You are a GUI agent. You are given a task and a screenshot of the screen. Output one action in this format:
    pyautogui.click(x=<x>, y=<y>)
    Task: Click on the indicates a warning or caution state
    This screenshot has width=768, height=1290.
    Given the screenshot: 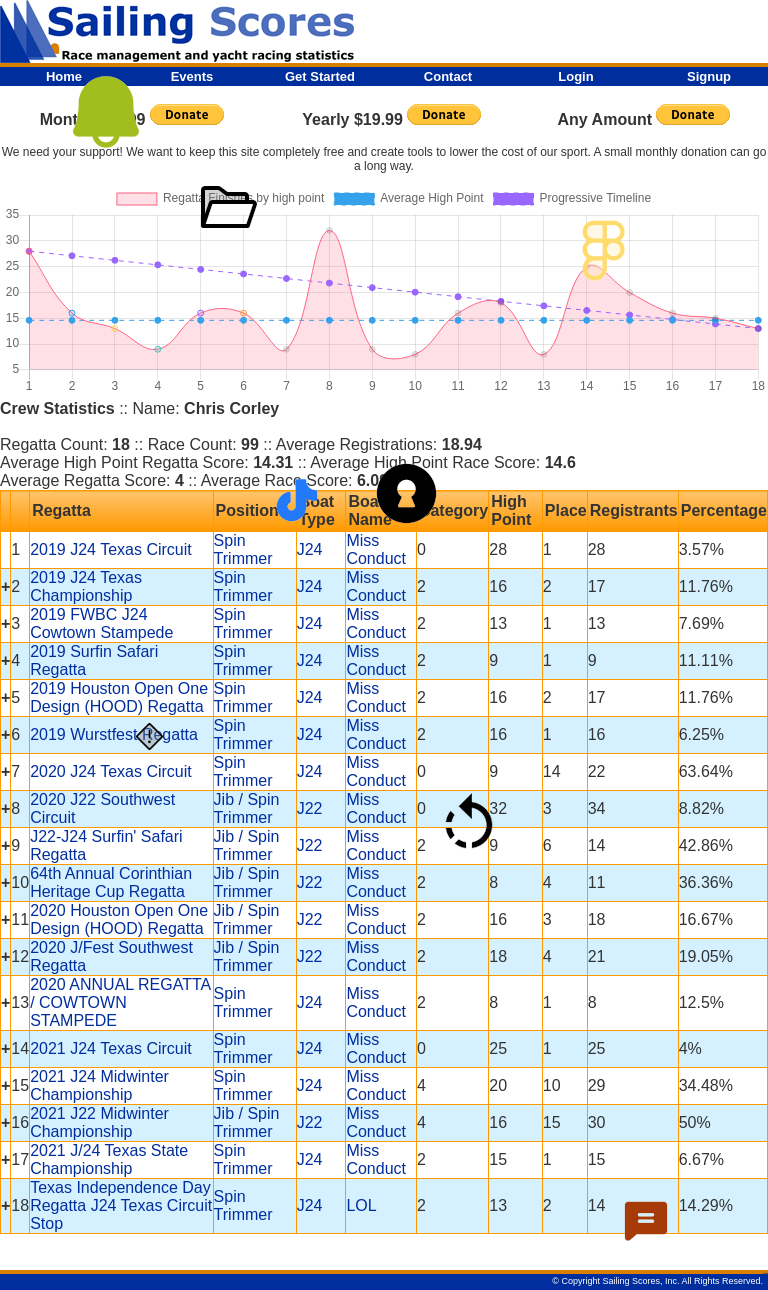 What is the action you would take?
    pyautogui.click(x=149, y=736)
    